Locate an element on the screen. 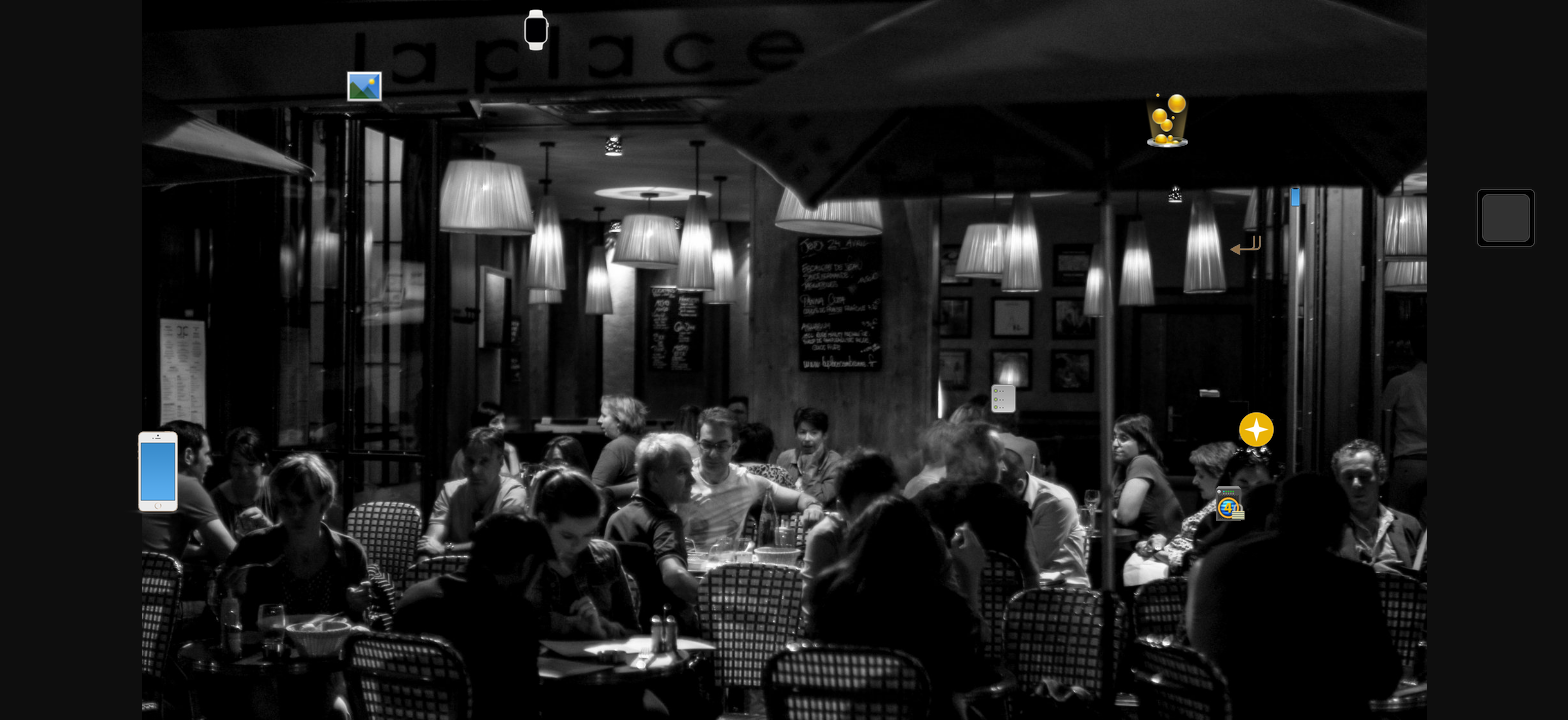  reply to all recipients of an email is located at coordinates (1245, 243).